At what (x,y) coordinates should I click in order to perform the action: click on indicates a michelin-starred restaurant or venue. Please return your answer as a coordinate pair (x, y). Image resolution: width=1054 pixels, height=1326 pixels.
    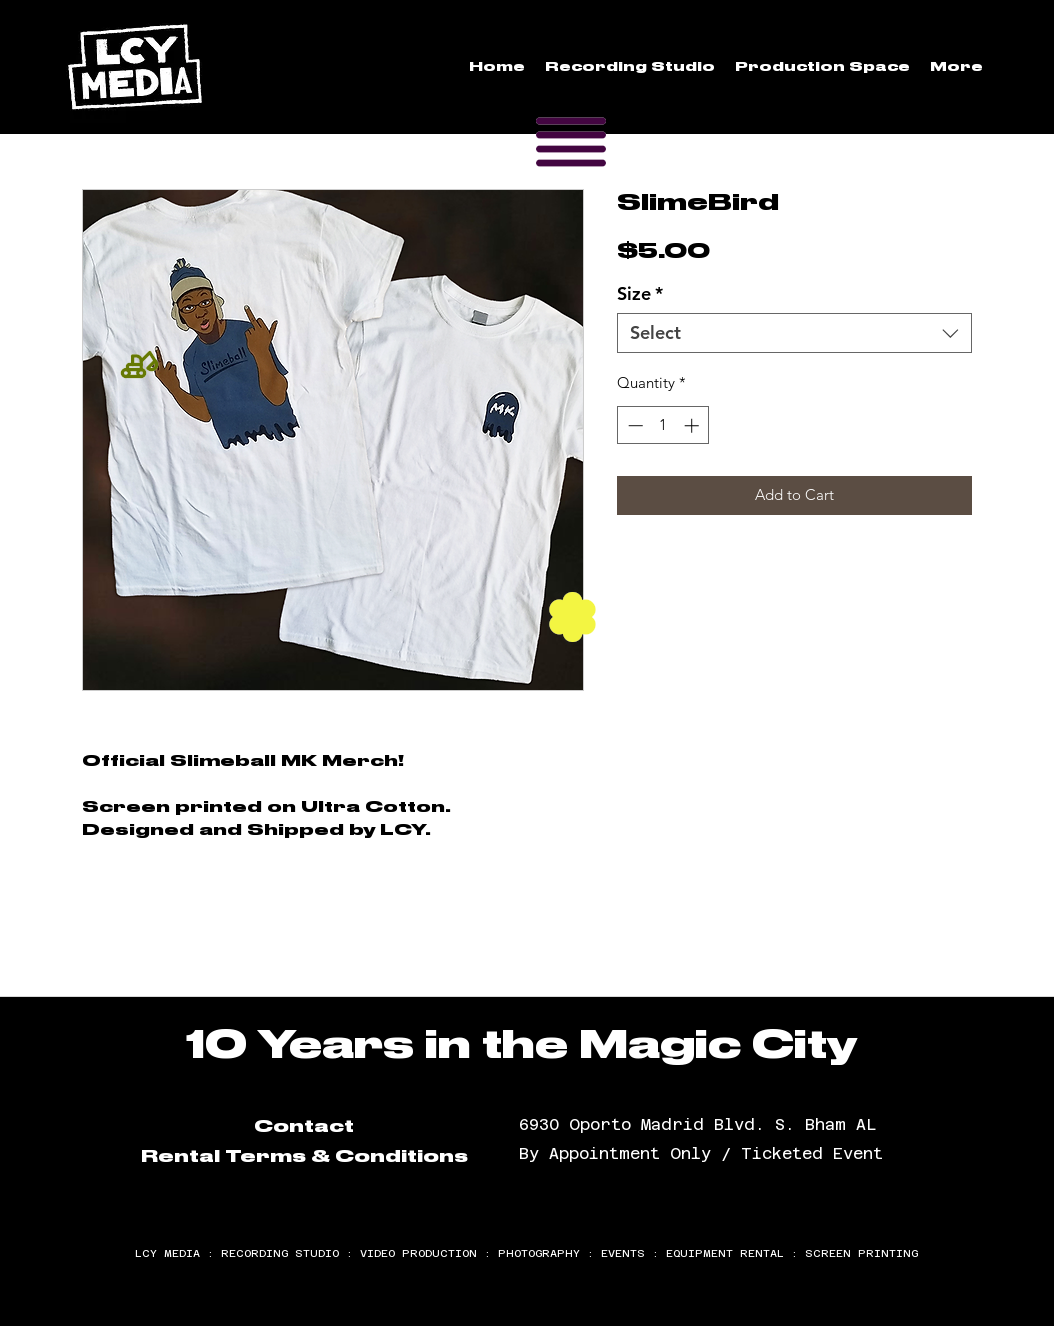
    Looking at the image, I should click on (573, 617).